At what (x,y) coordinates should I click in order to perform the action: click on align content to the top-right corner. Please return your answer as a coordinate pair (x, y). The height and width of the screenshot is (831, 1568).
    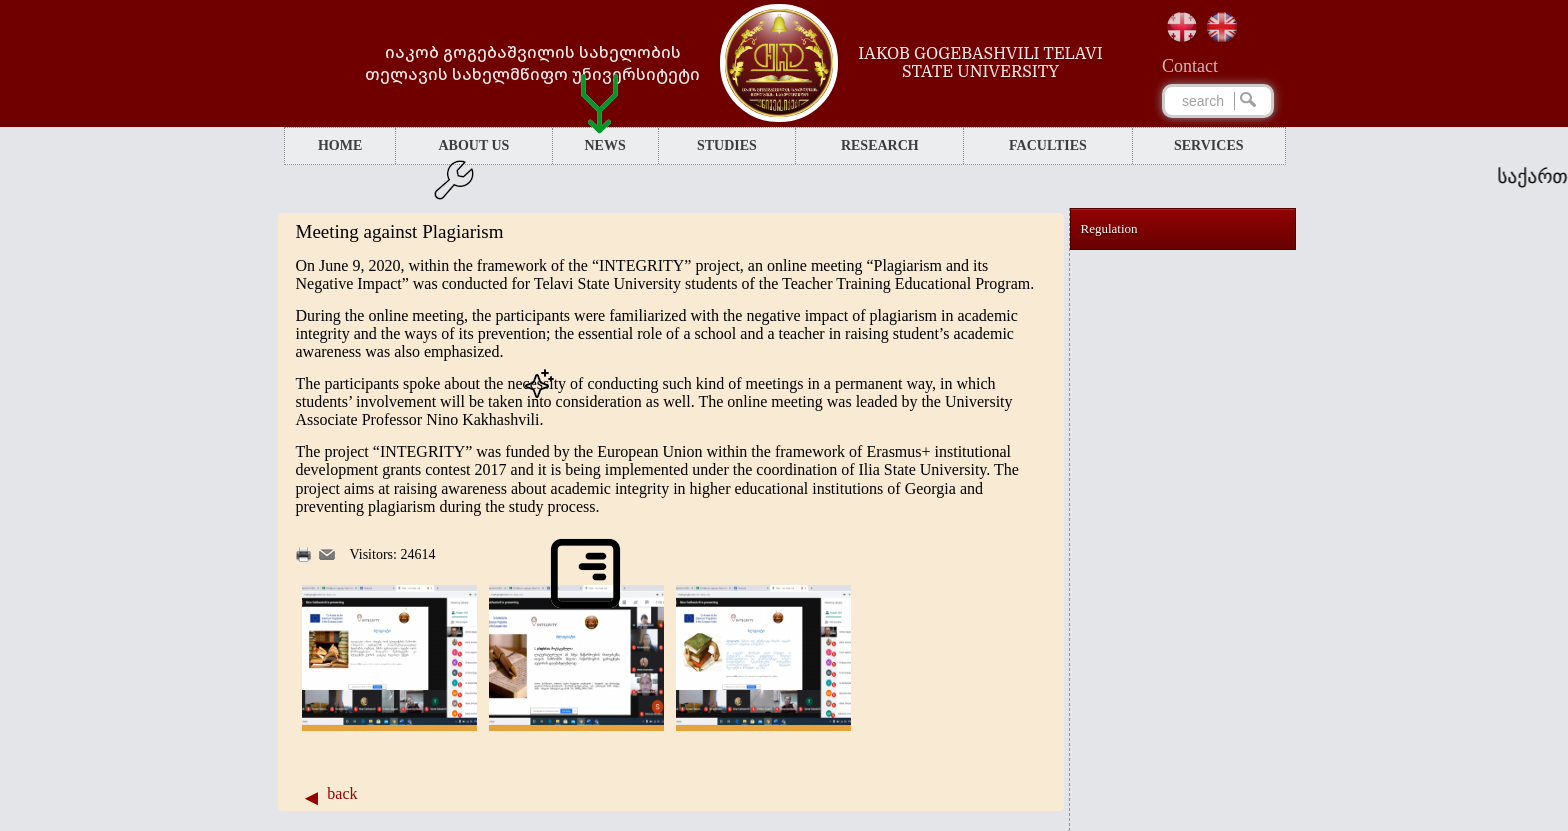
    Looking at the image, I should click on (585, 573).